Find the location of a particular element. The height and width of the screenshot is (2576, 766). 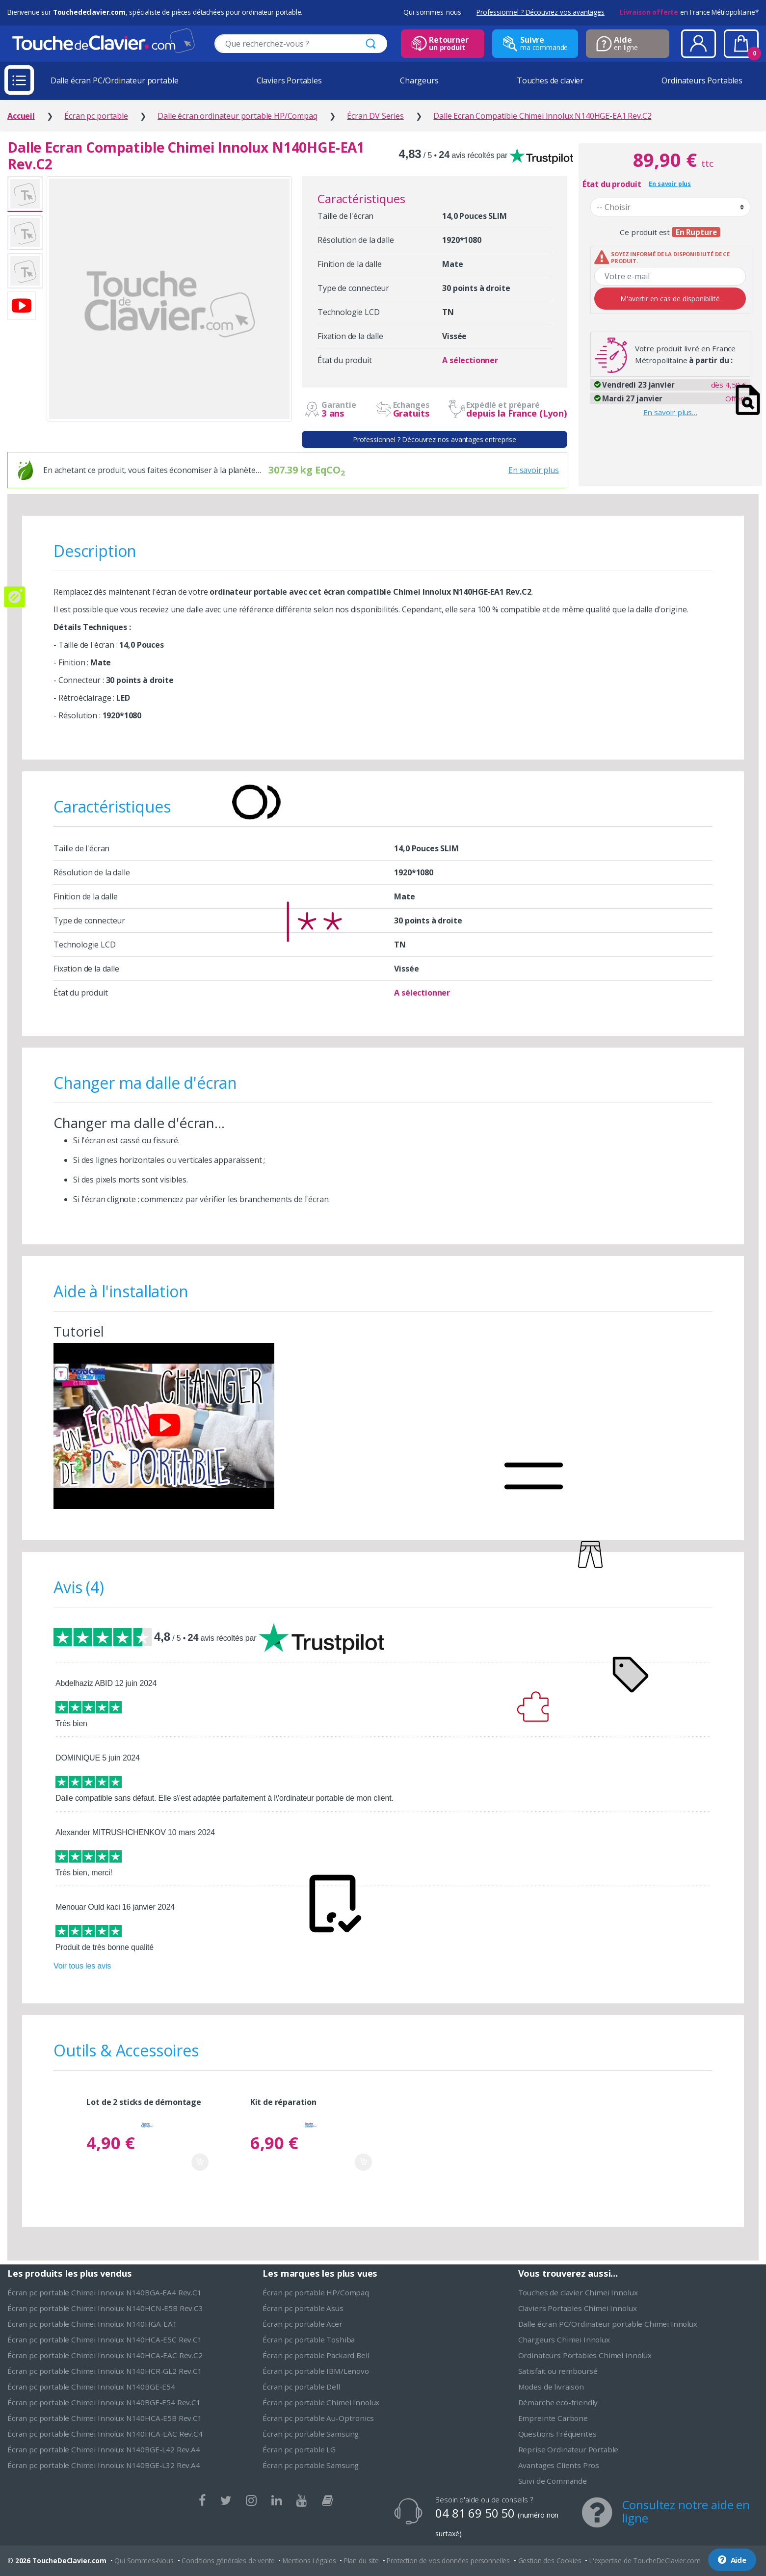

add a tag or label to an item is located at coordinates (629, 1673).